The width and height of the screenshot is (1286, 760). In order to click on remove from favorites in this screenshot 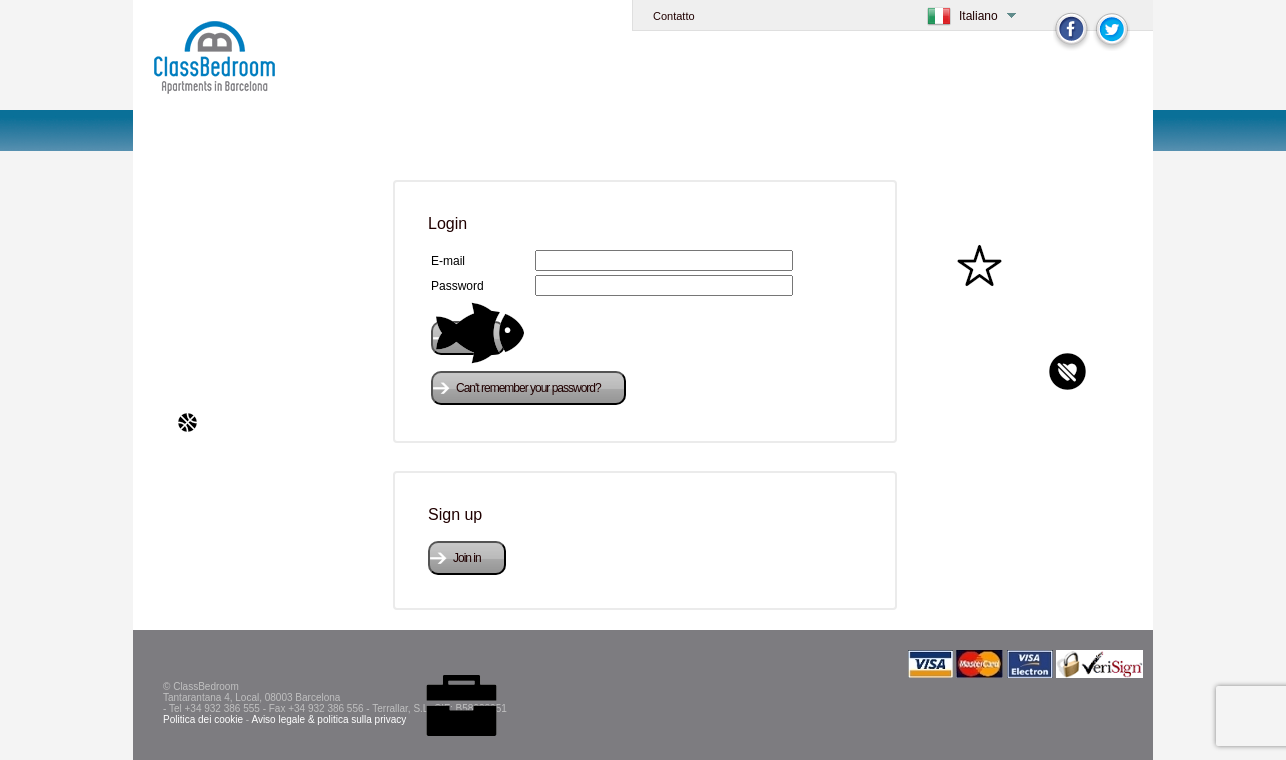, I will do `click(1067, 371)`.